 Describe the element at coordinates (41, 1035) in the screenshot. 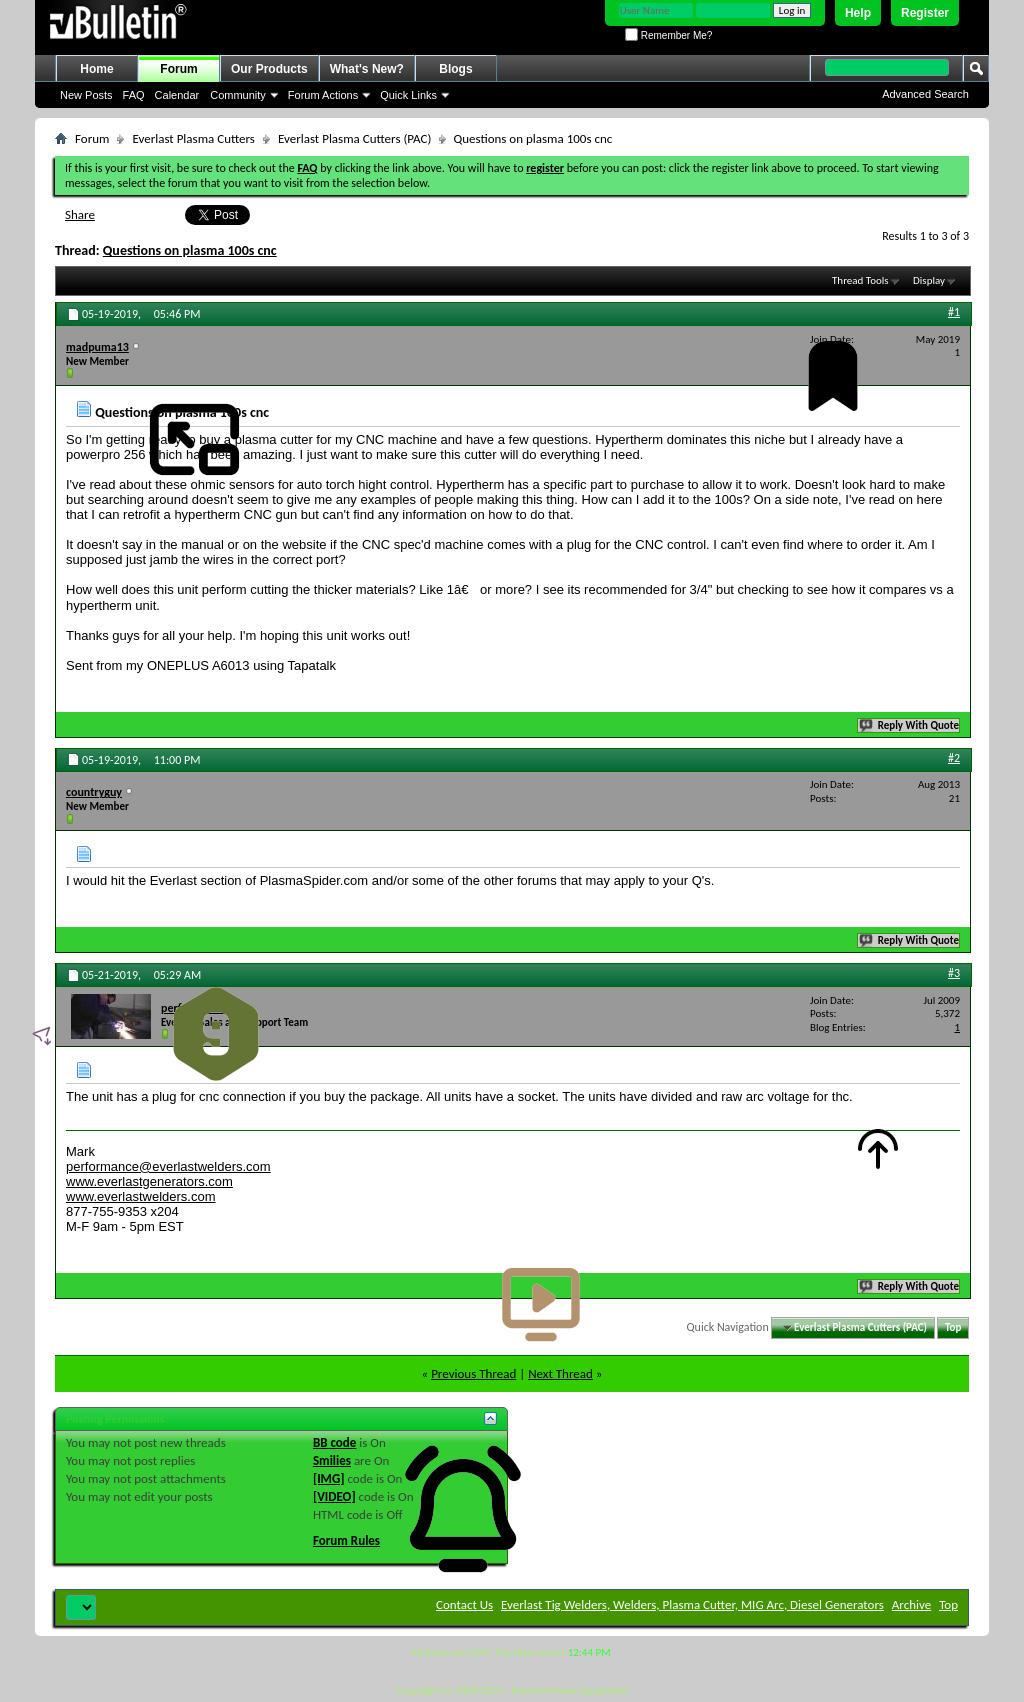

I see `download current location data` at that location.